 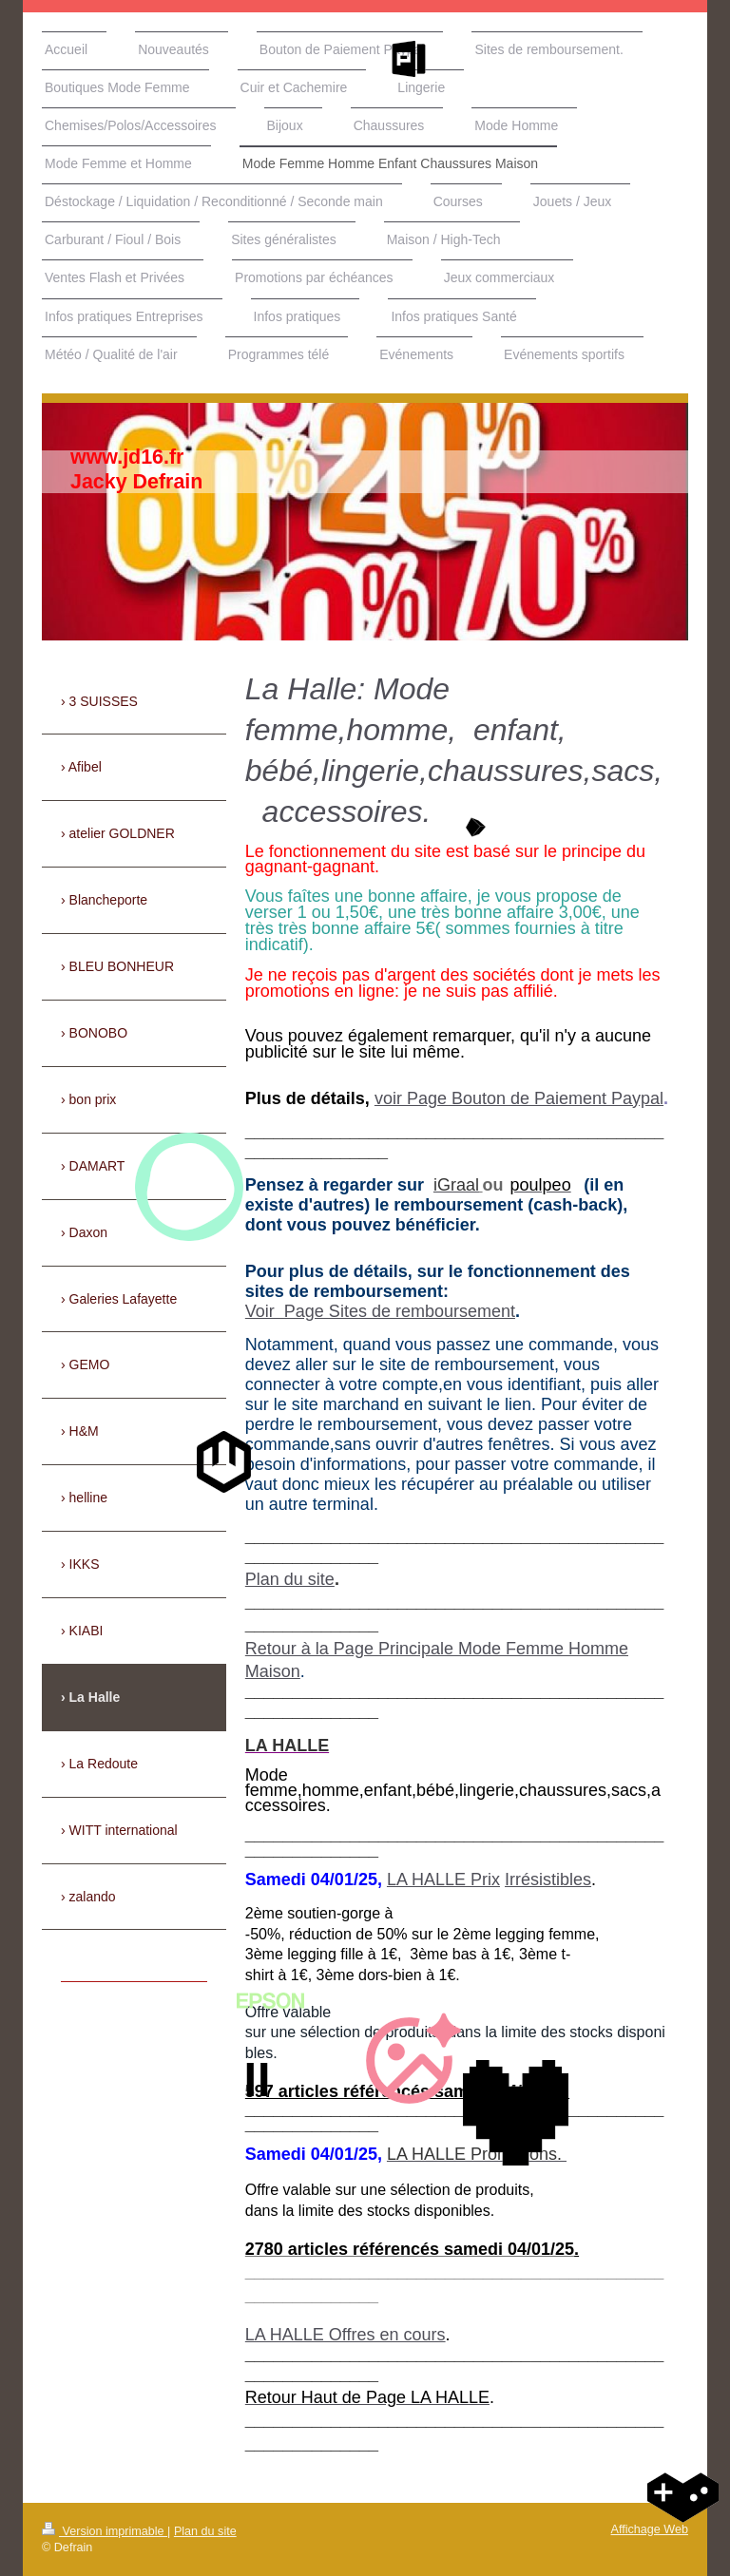 What do you see at coordinates (223, 1461) in the screenshot?
I see `wasmcloud platform logo` at bounding box center [223, 1461].